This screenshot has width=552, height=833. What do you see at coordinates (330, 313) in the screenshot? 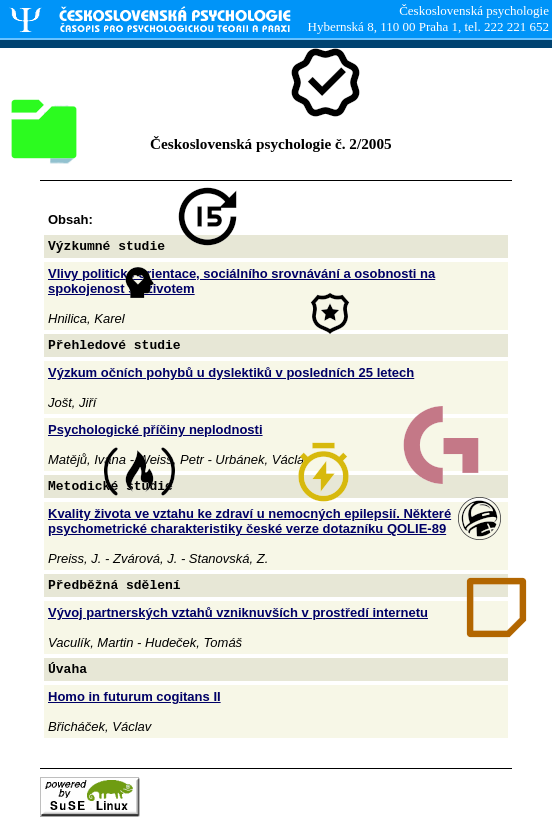
I see `indicates law enforcement or official authority` at bounding box center [330, 313].